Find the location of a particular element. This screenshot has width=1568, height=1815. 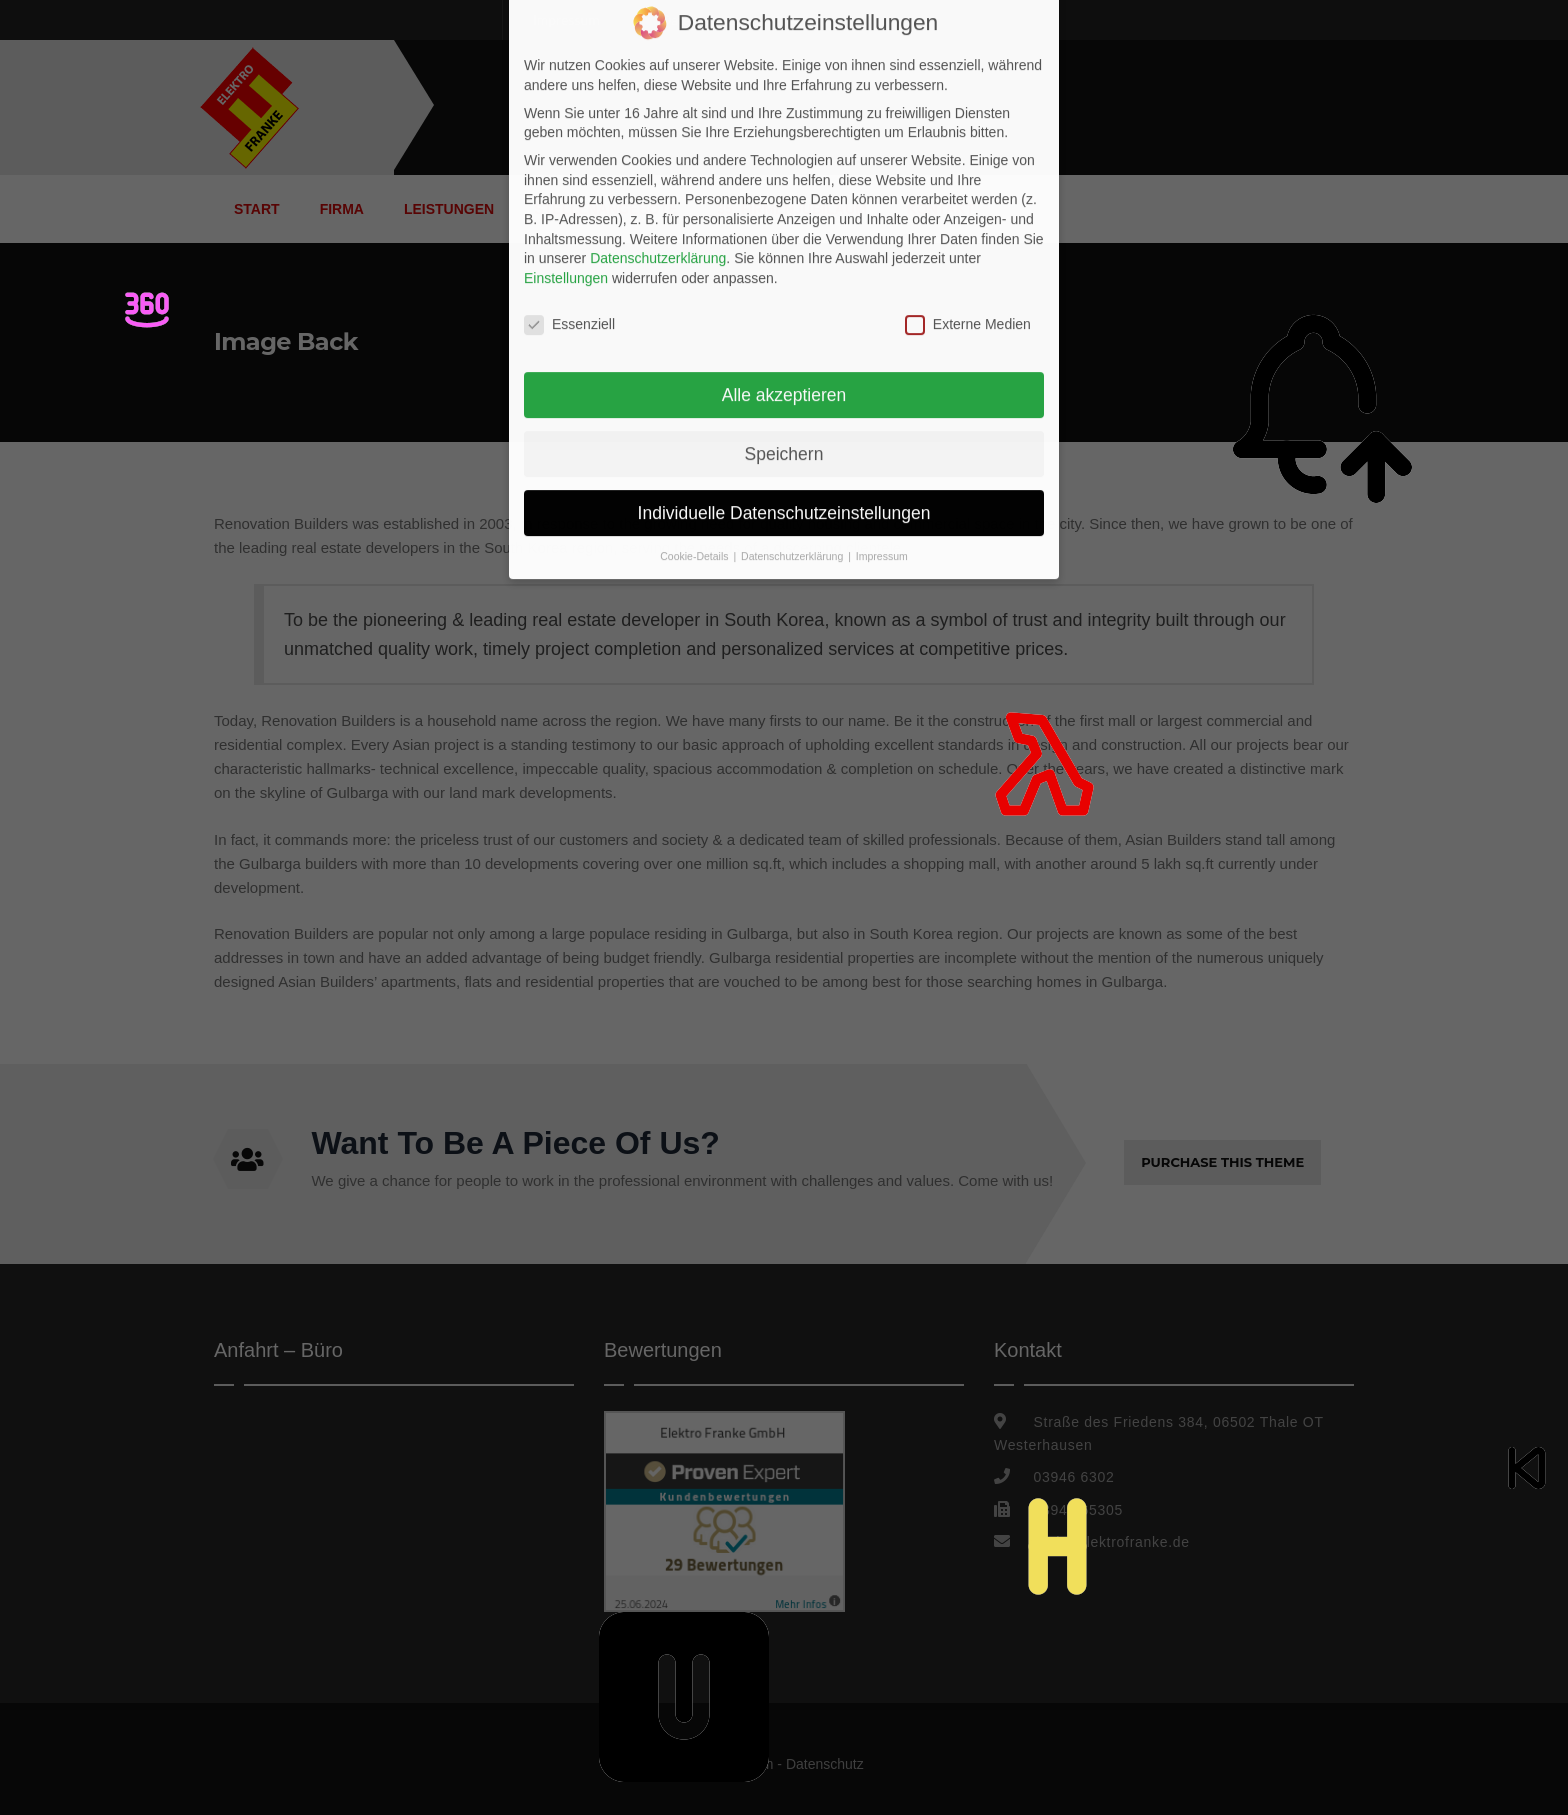

upload or export notification settings is located at coordinates (1313, 404).